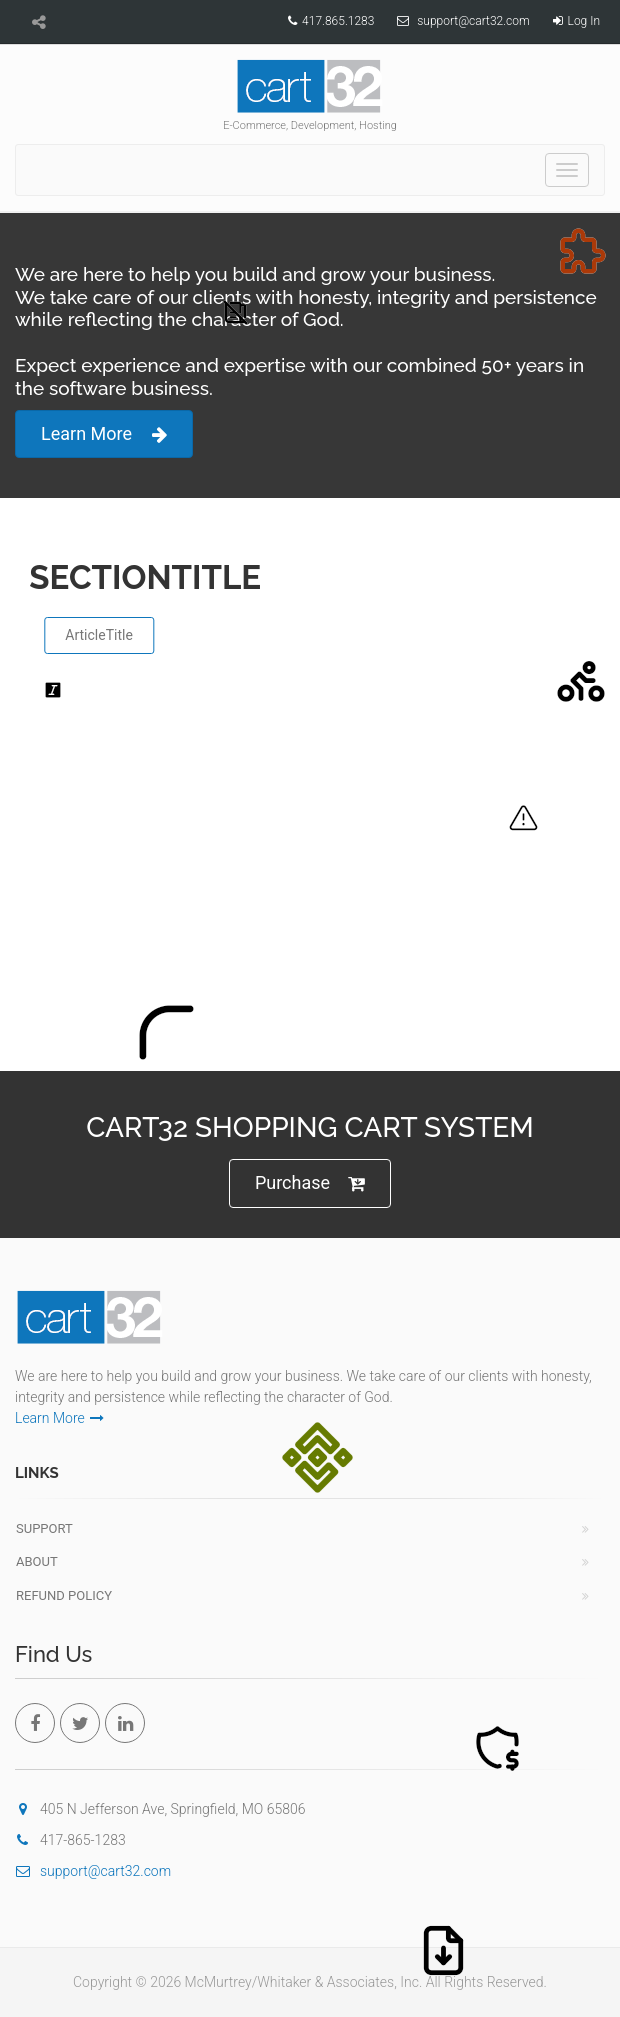 This screenshot has width=620, height=2017. Describe the element at coordinates (583, 251) in the screenshot. I see `access plugins or extensions` at that location.